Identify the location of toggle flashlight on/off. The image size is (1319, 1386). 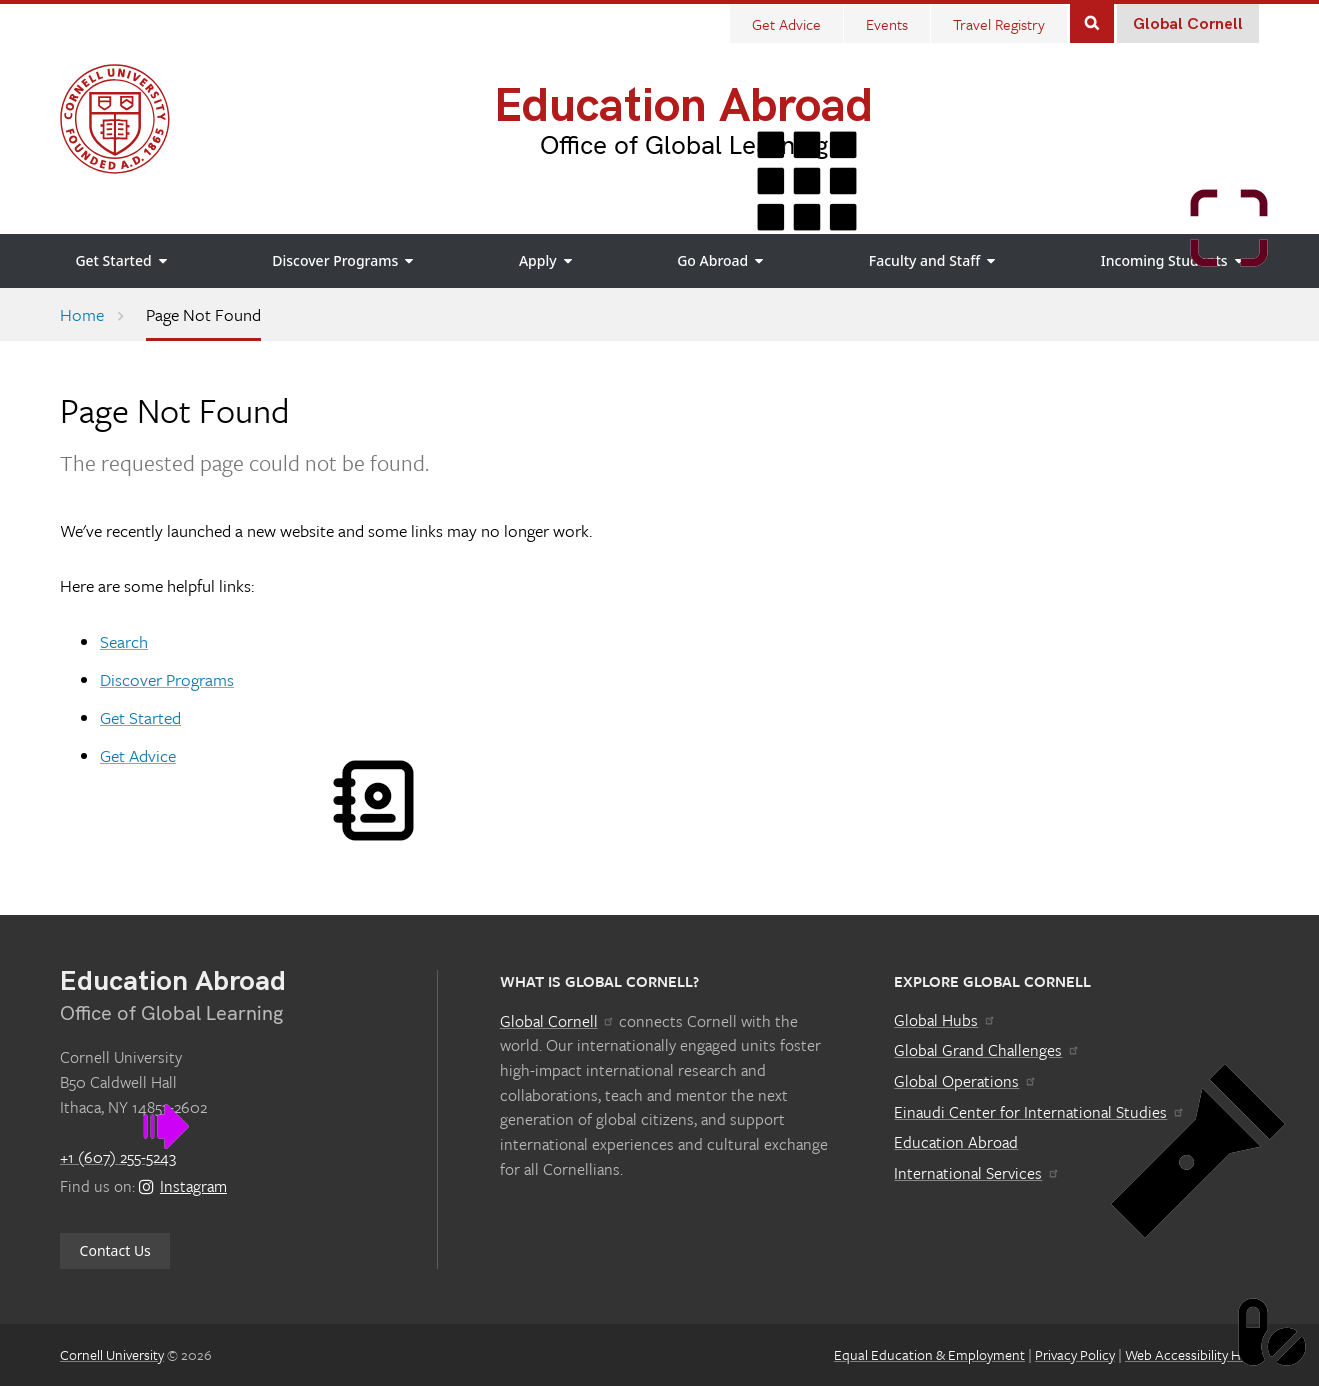
(1198, 1151).